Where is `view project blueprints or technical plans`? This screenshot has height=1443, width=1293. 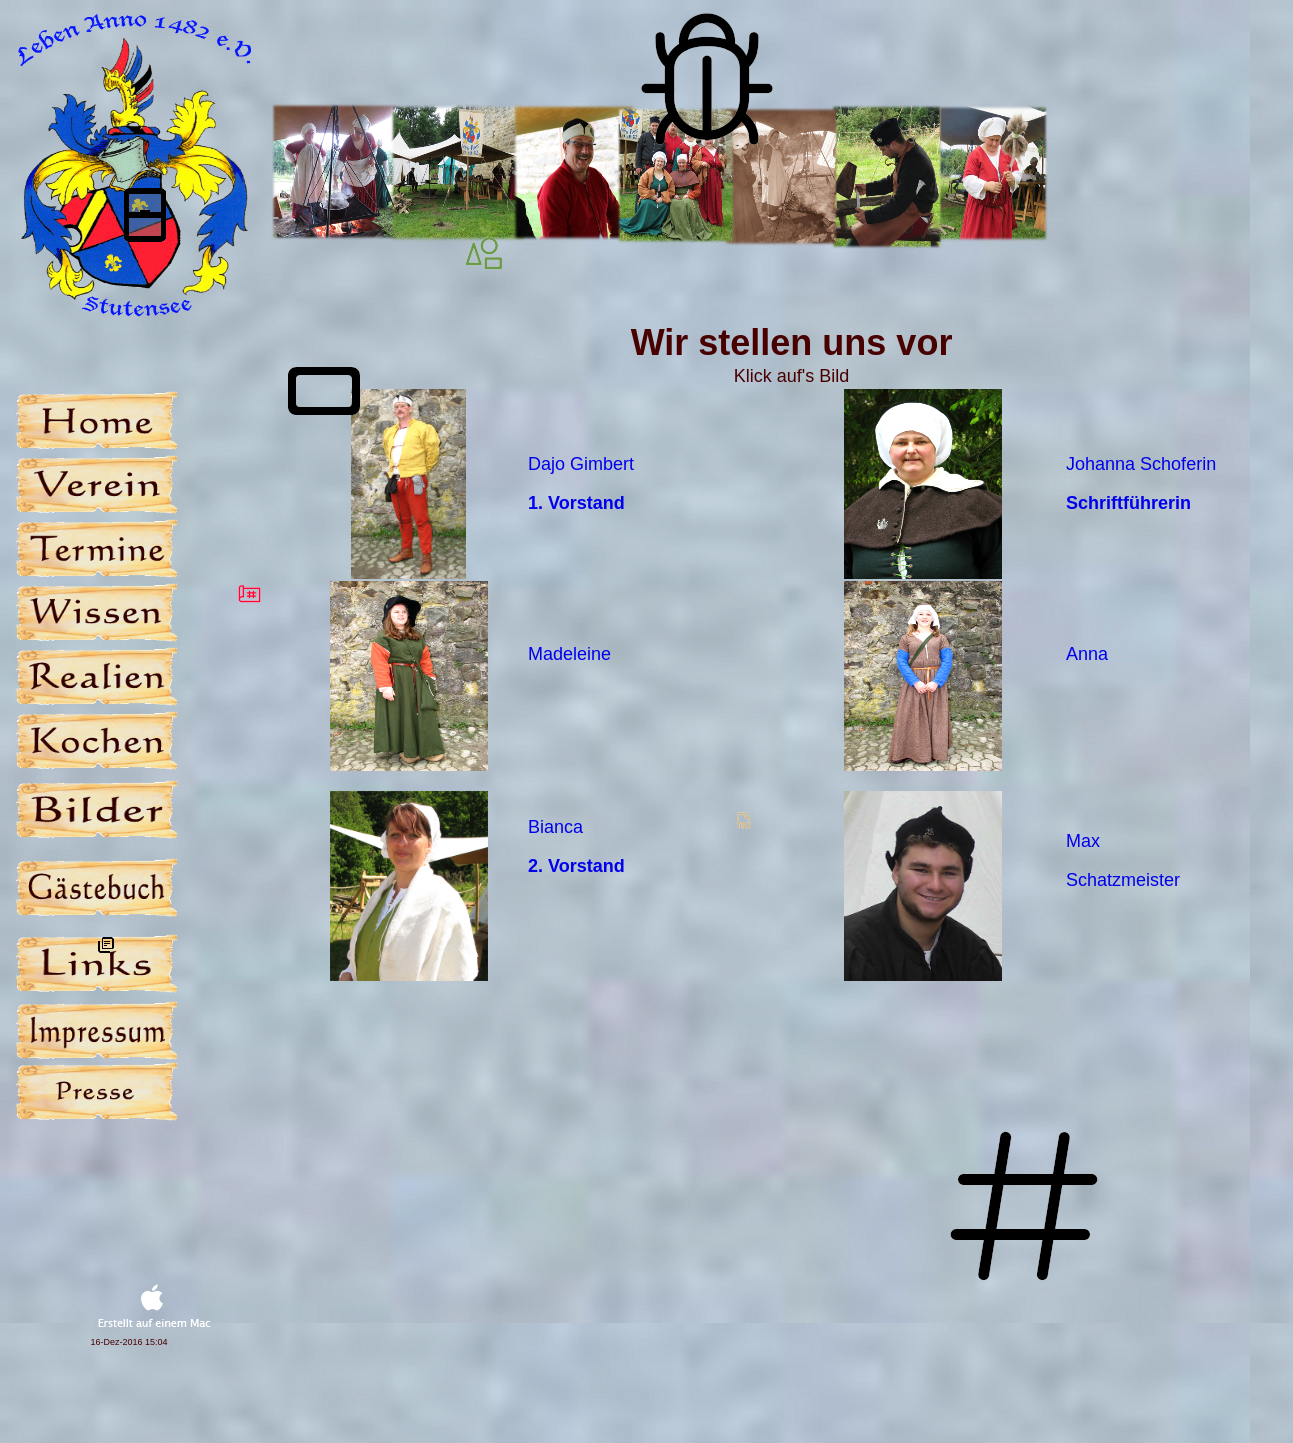 view project blueprints or technical plans is located at coordinates (249, 594).